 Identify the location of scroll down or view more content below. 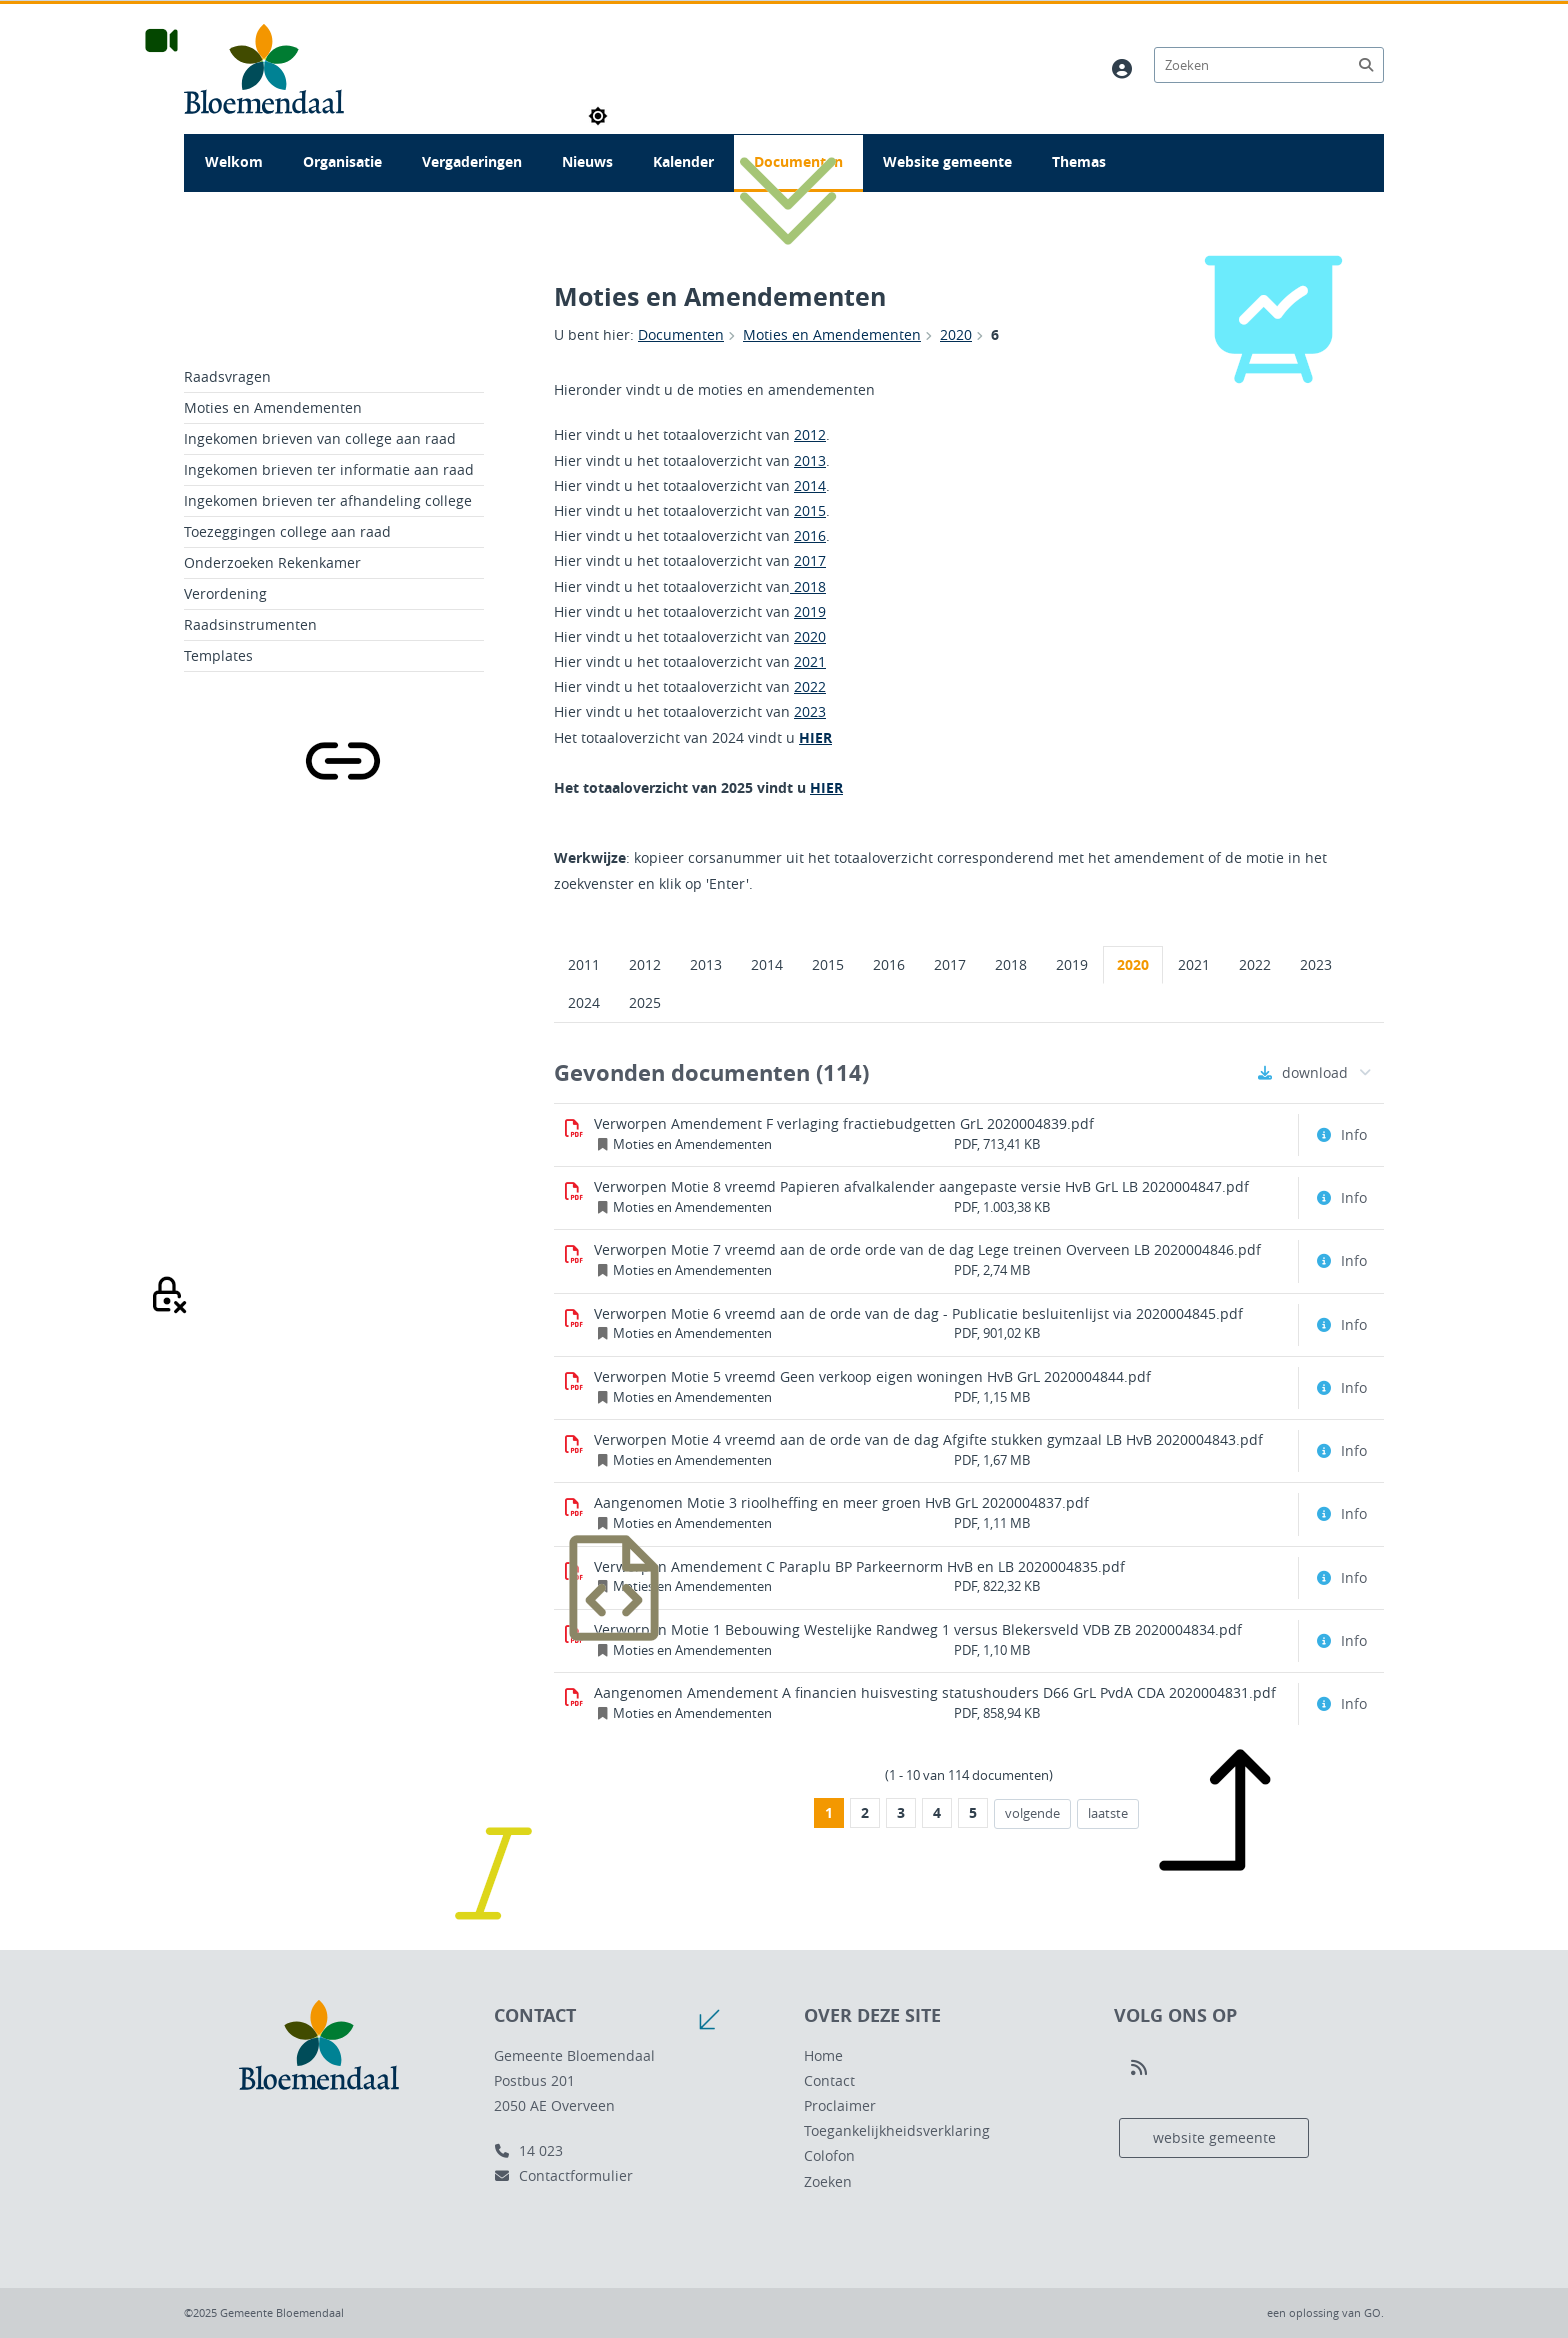
(788, 201).